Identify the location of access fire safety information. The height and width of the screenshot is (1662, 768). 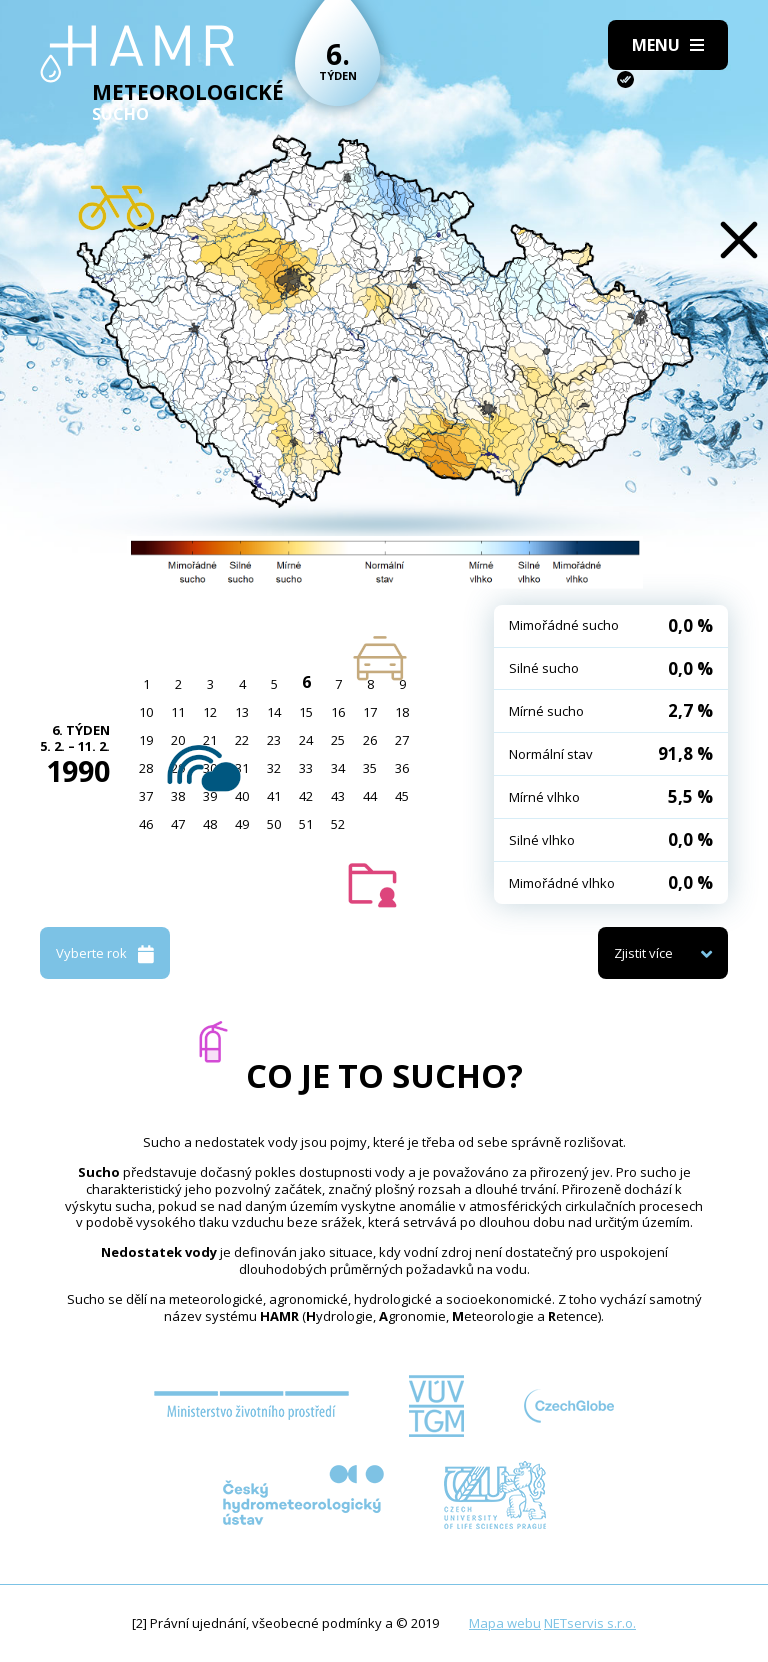
(211, 1042).